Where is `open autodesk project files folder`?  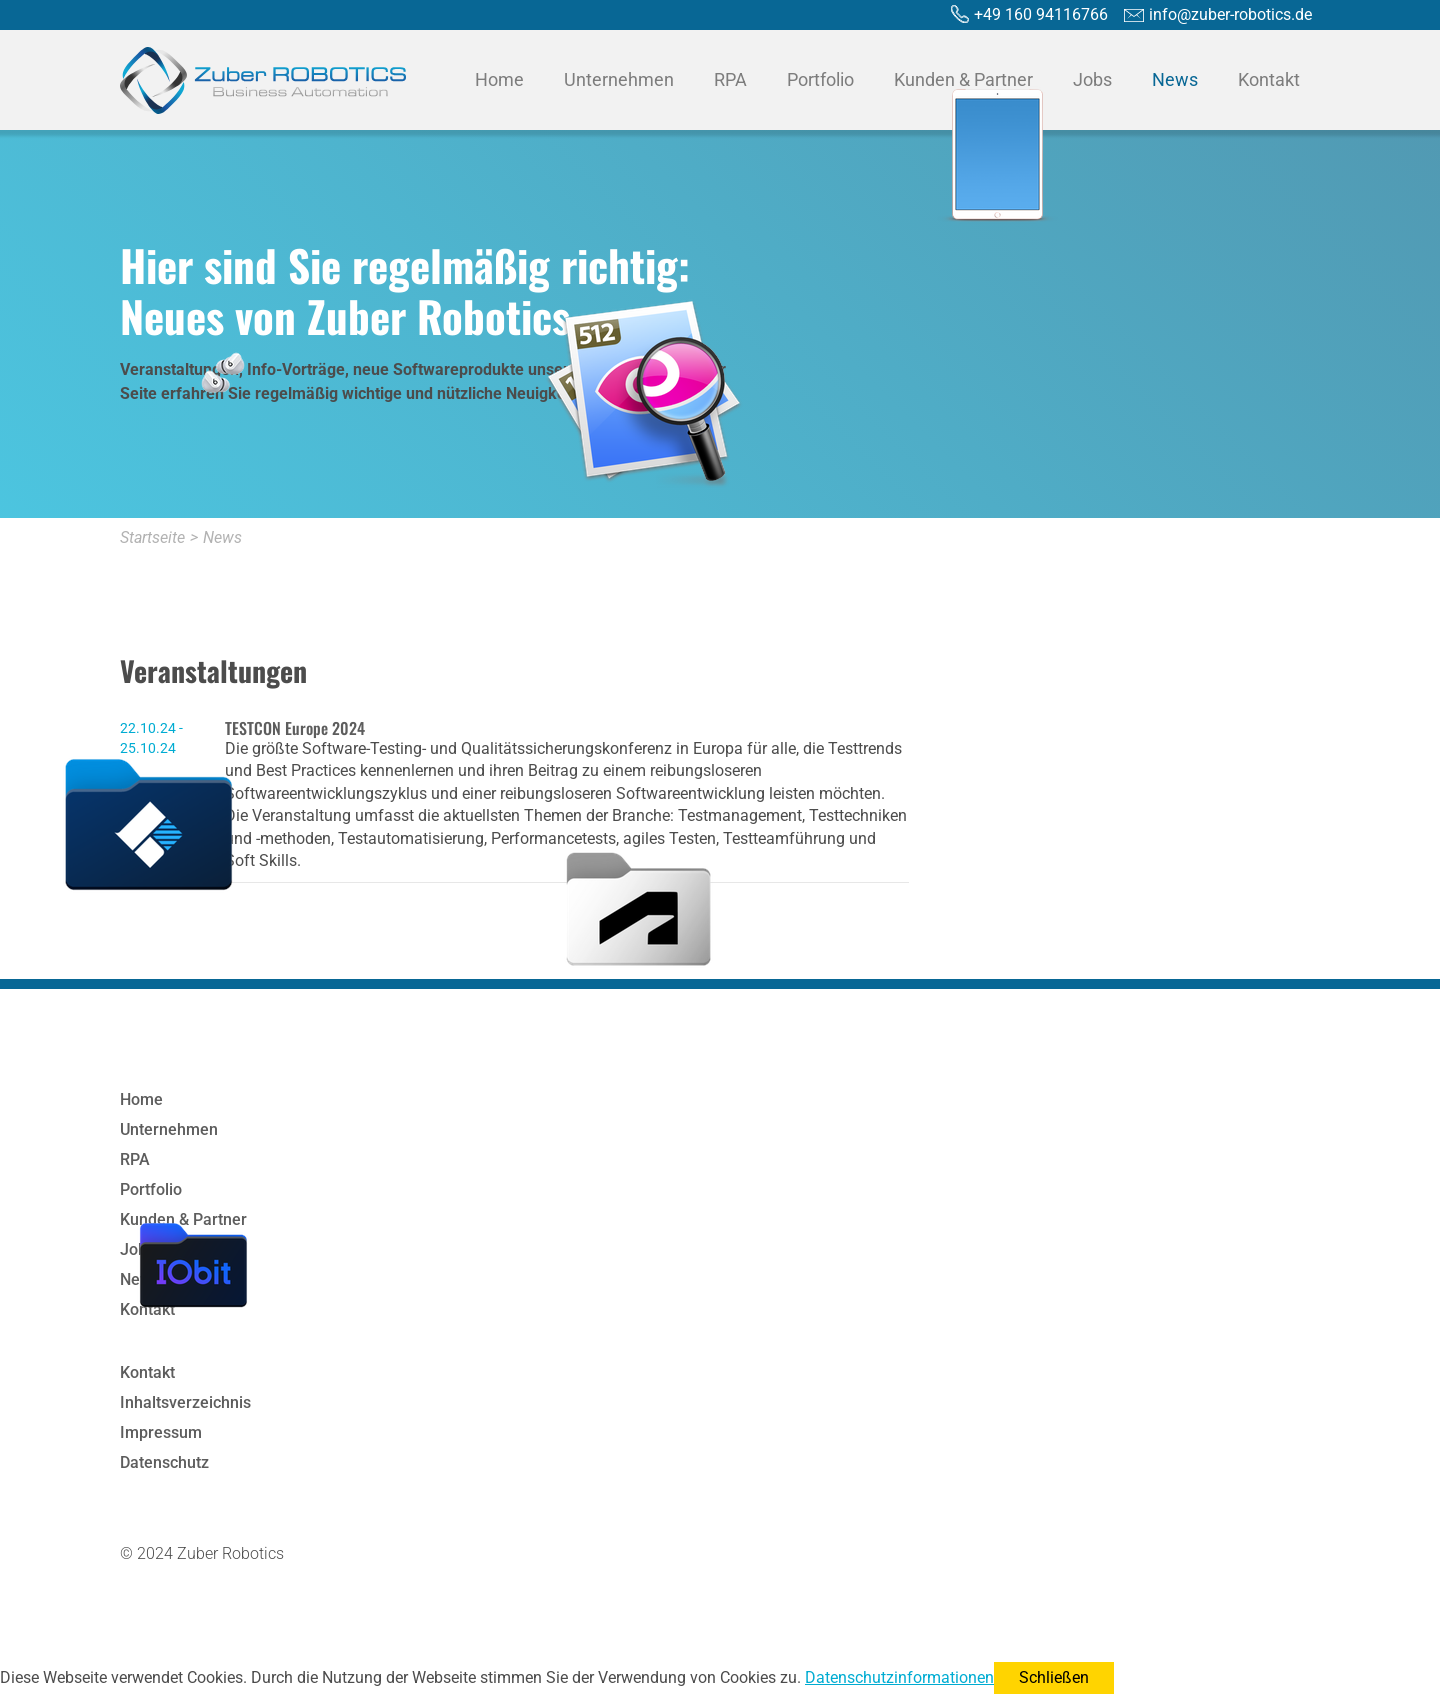
open autodesk project files folder is located at coordinates (638, 913).